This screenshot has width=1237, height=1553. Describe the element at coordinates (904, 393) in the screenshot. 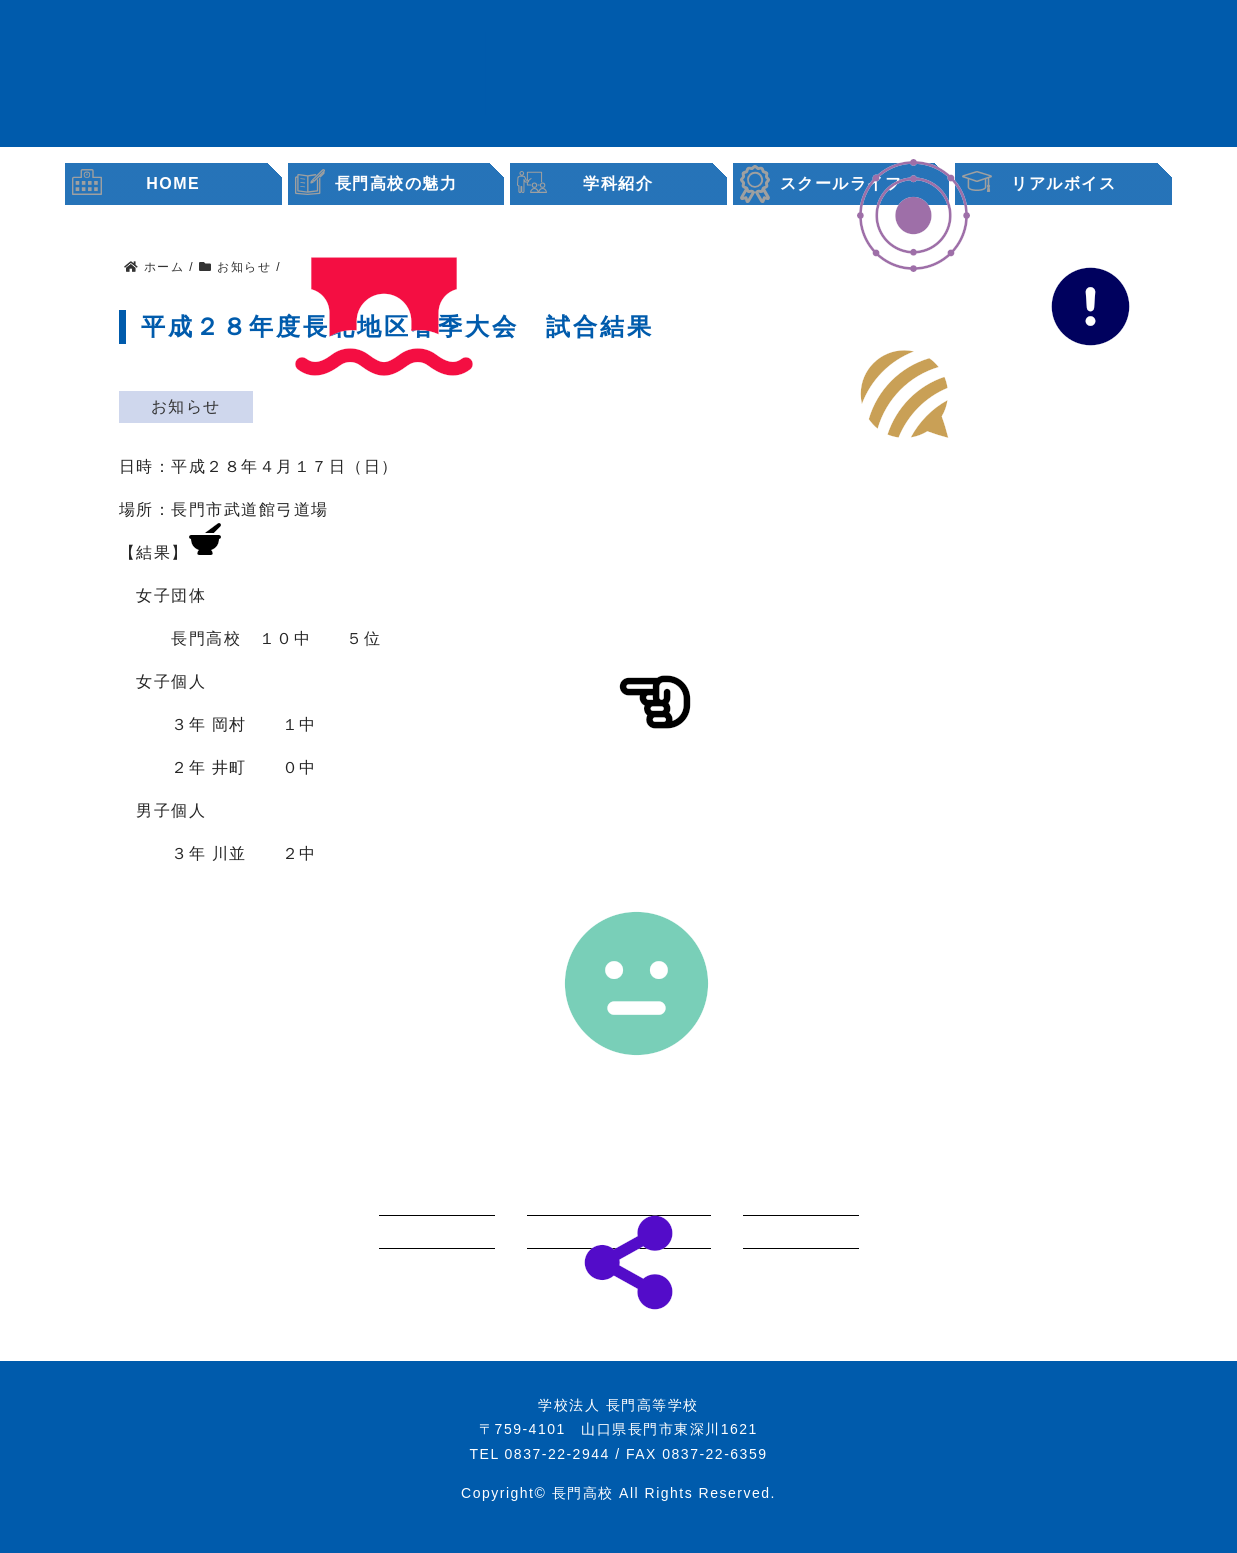

I see `forumbee logo` at that location.